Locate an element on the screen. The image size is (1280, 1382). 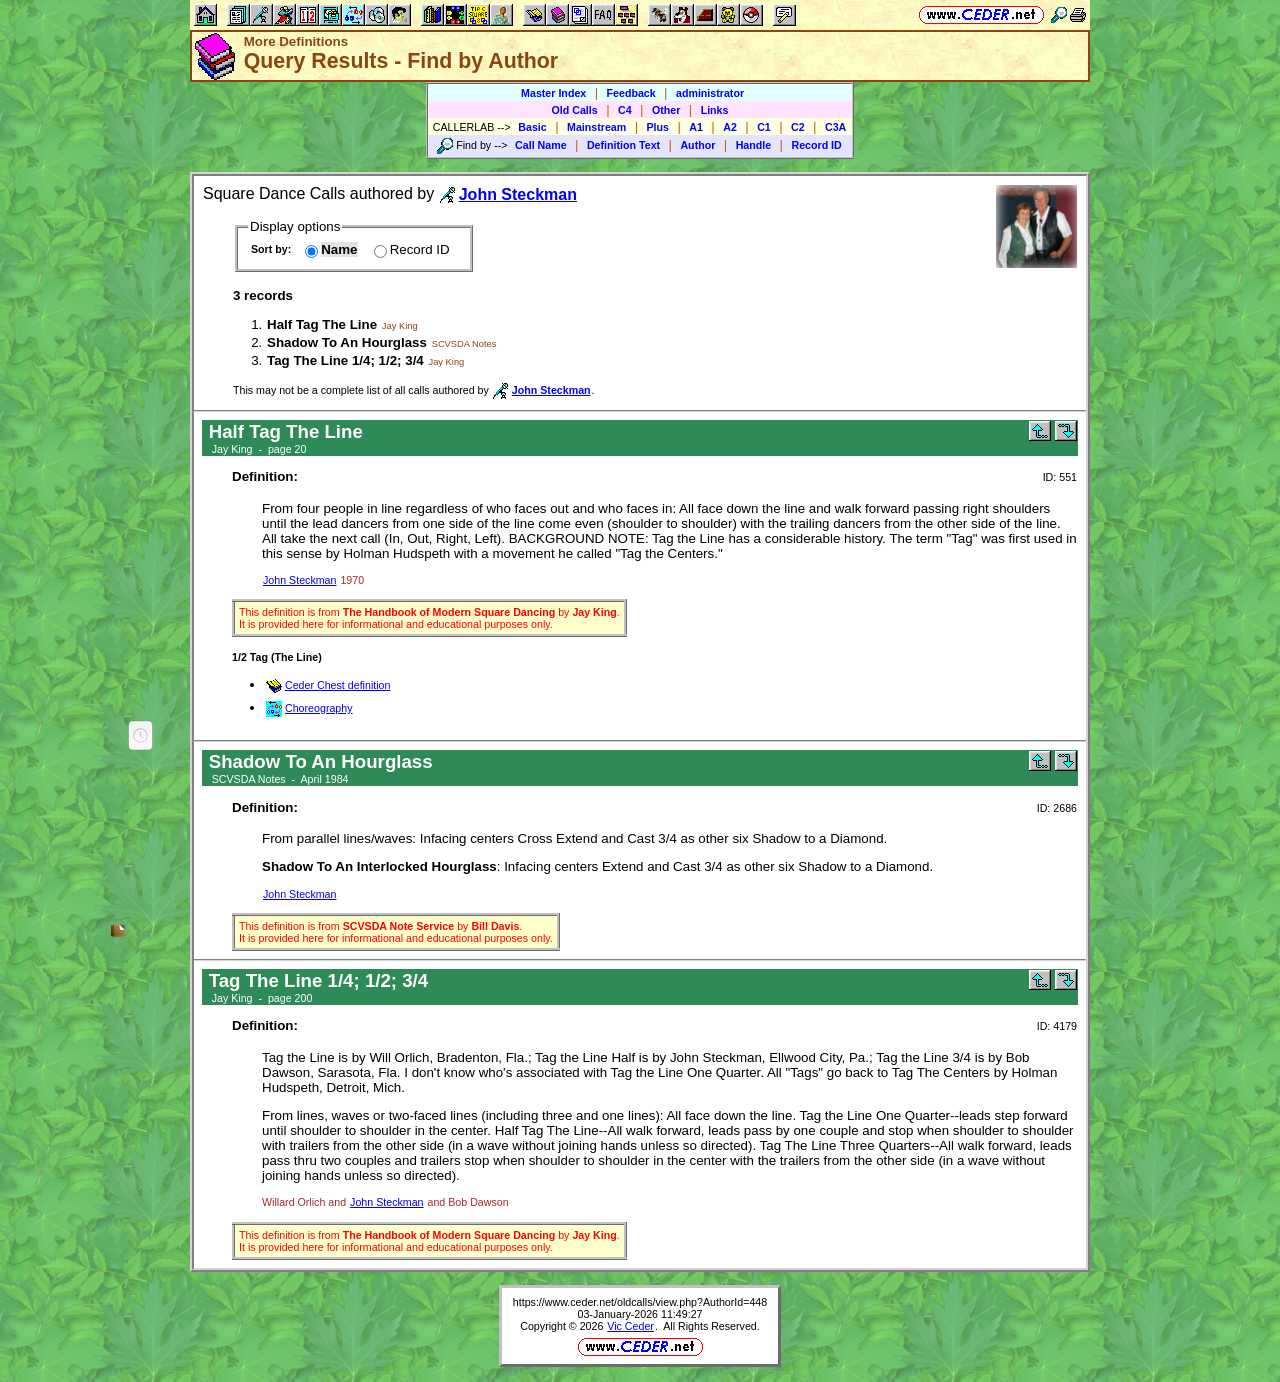
image is currently loading is located at coordinates (140, 735).